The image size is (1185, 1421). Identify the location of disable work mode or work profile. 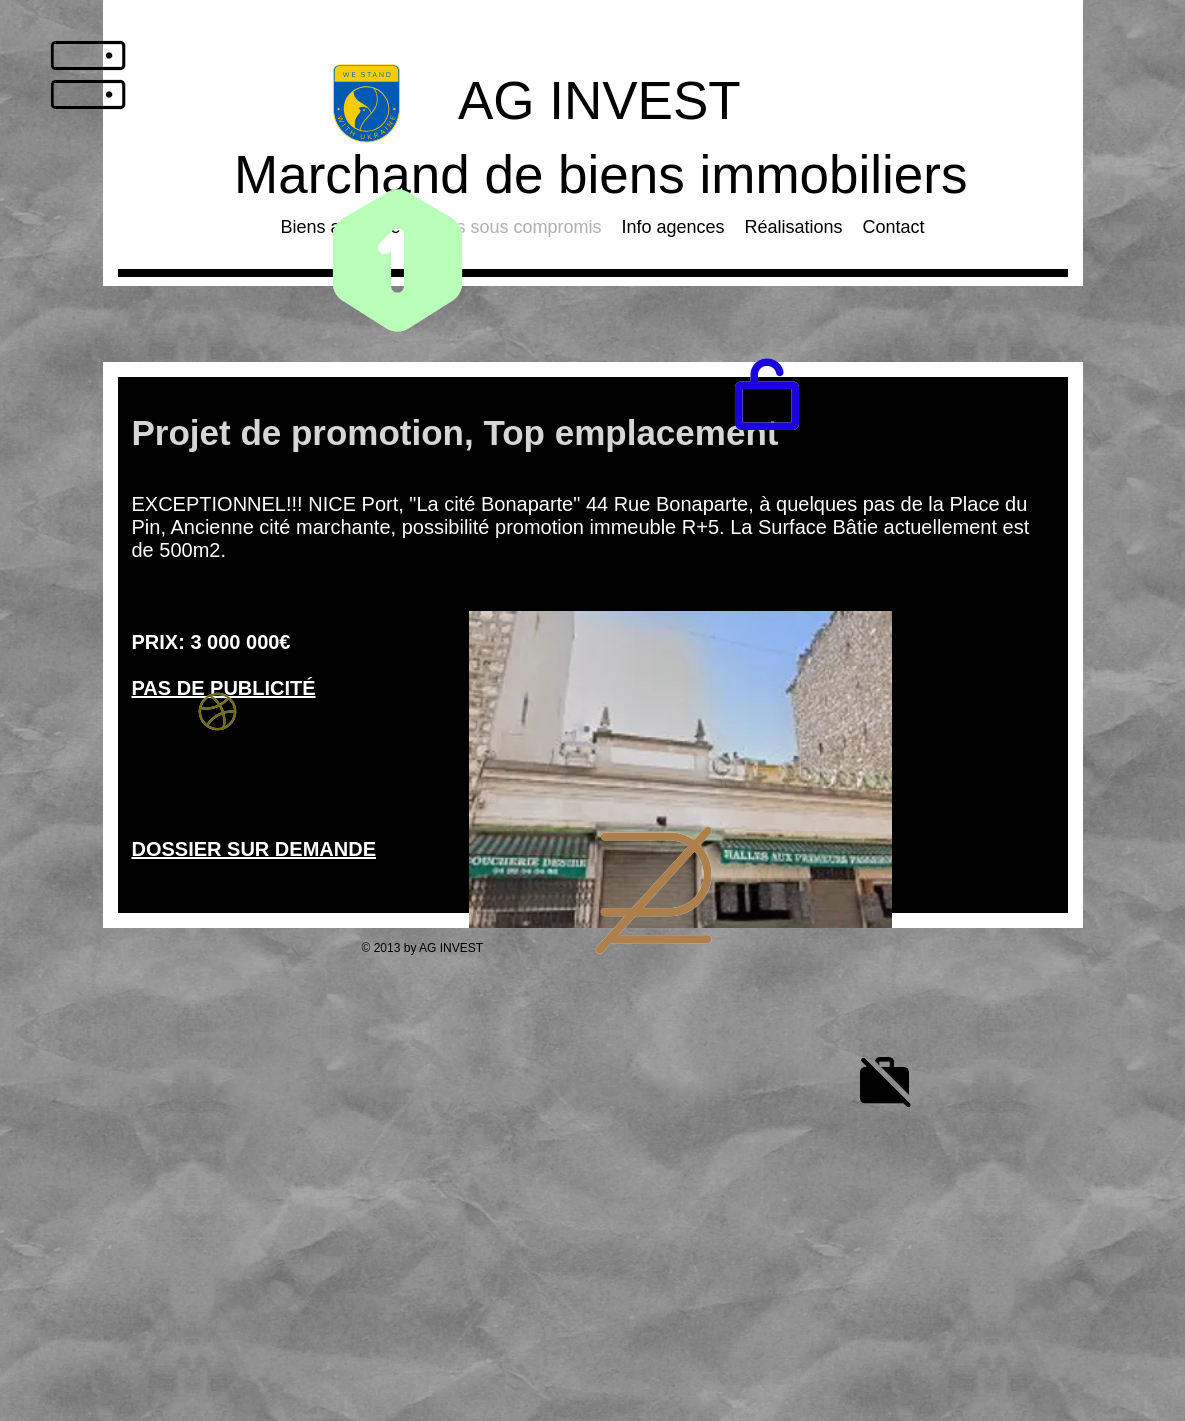
(884, 1081).